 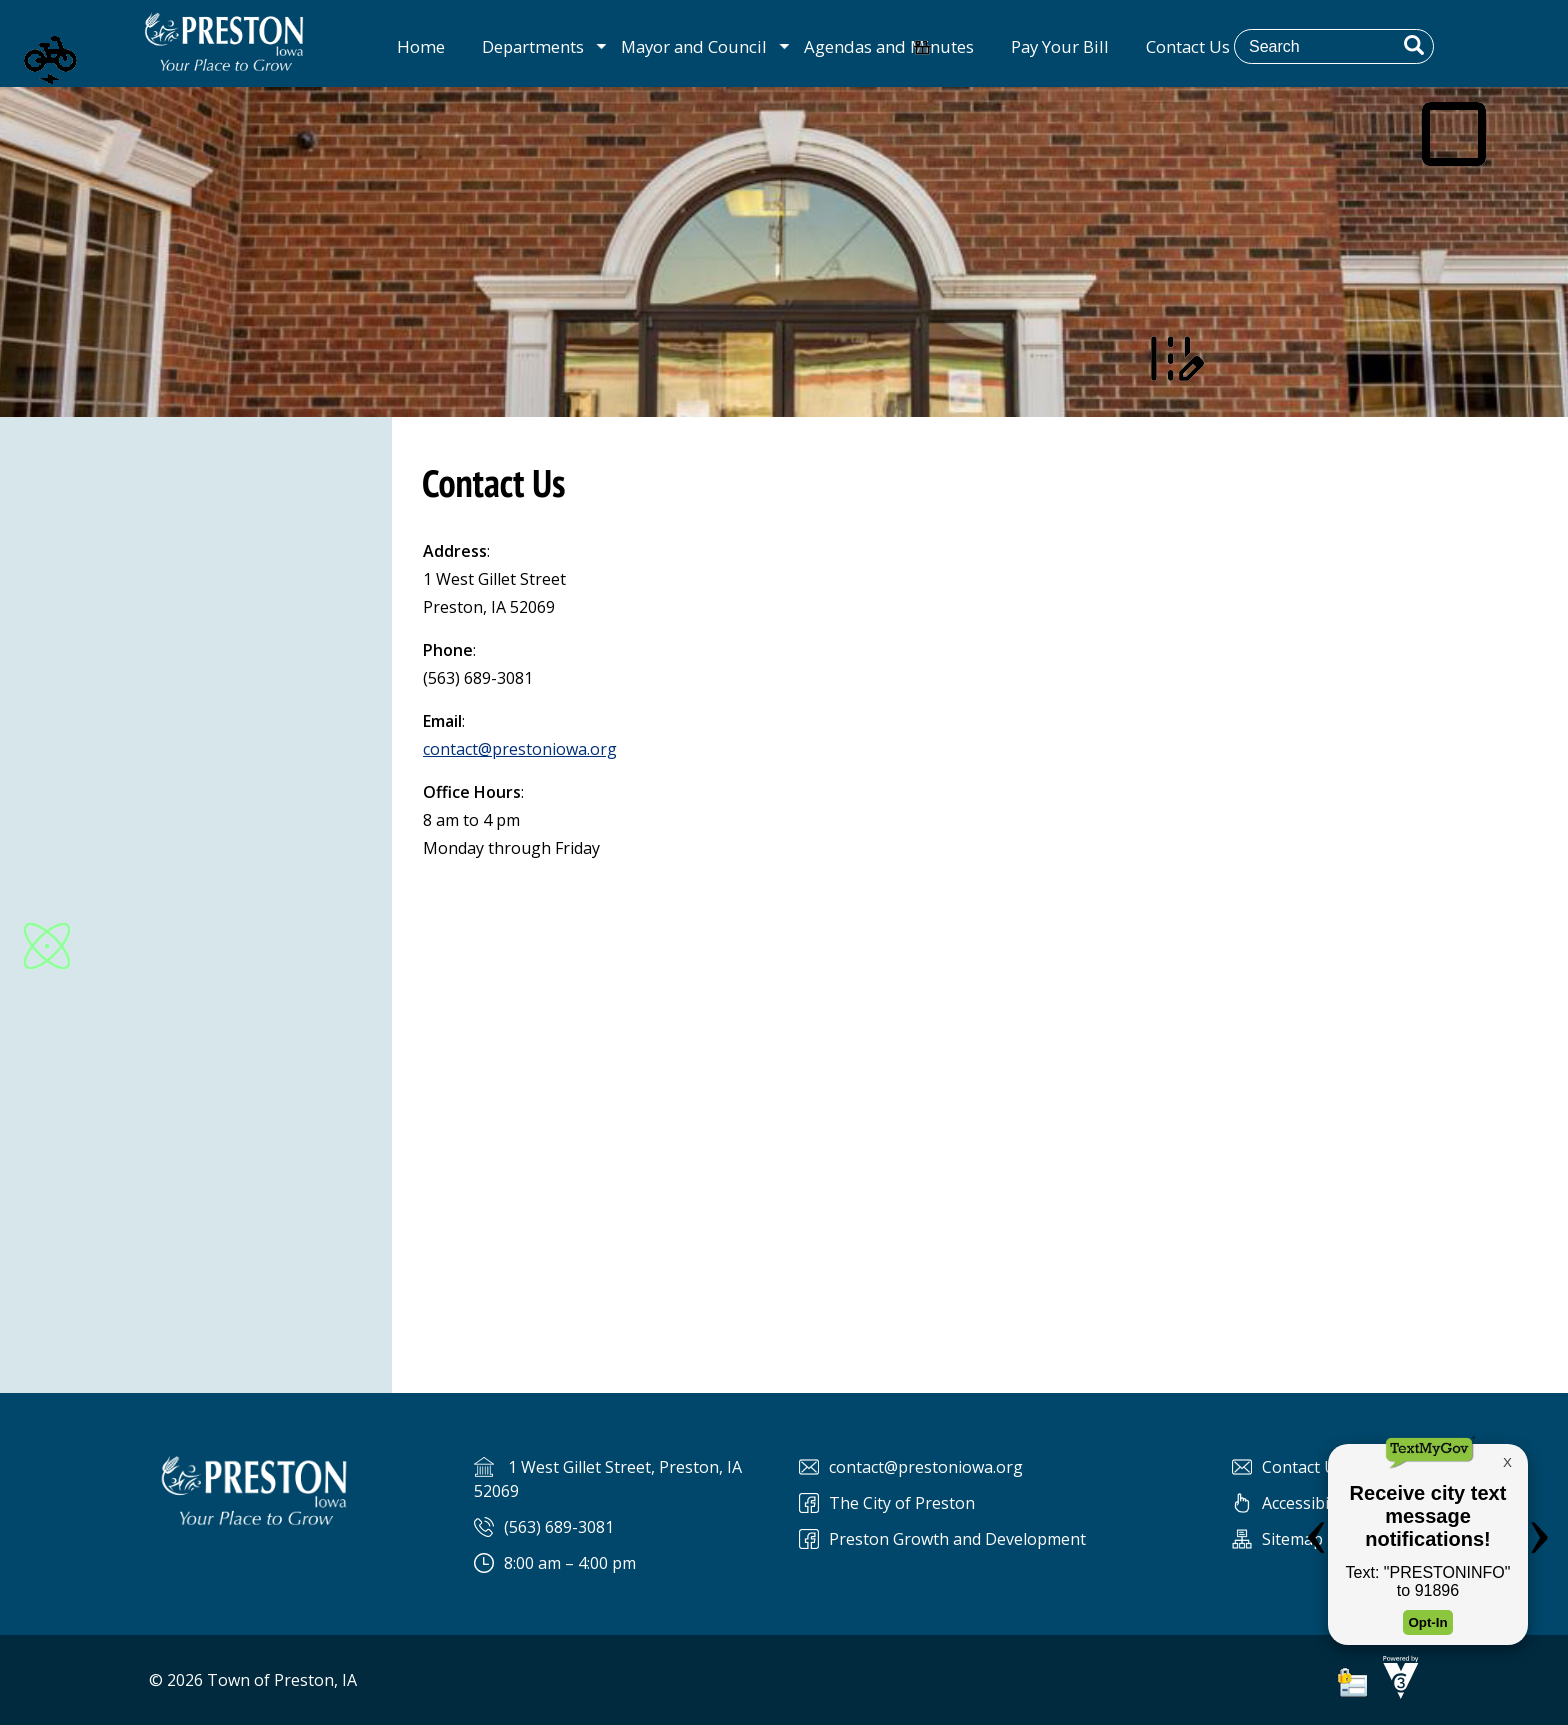 I want to click on access science or chemistry features, so click(x=47, y=946).